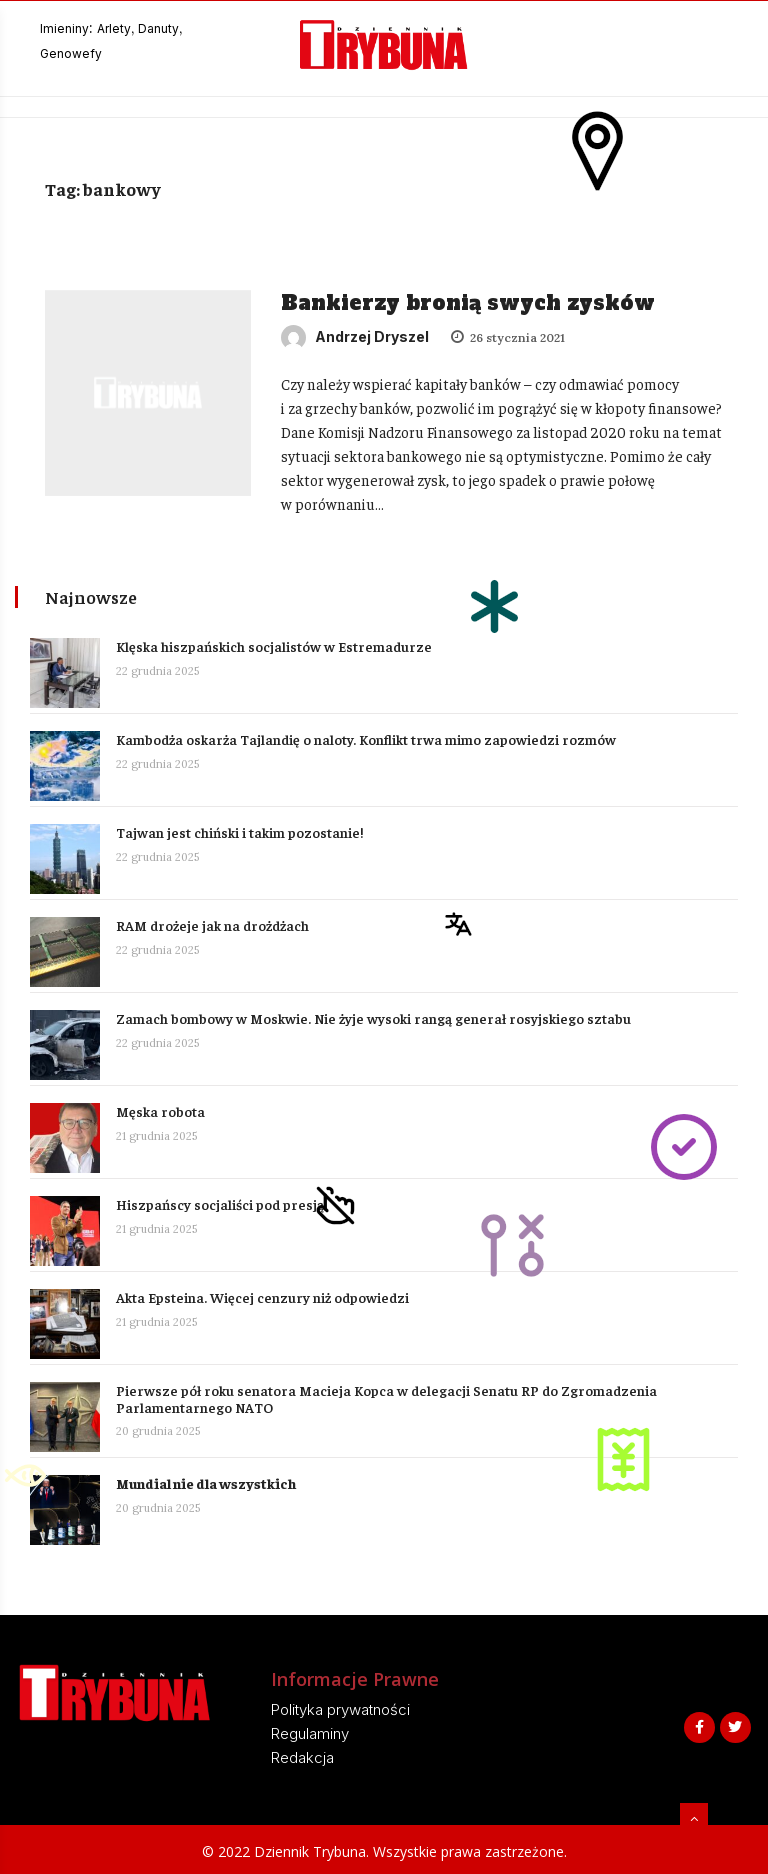 Image resolution: width=768 pixels, height=1874 pixels. I want to click on disable touch or pointer input, so click(335, 1205).